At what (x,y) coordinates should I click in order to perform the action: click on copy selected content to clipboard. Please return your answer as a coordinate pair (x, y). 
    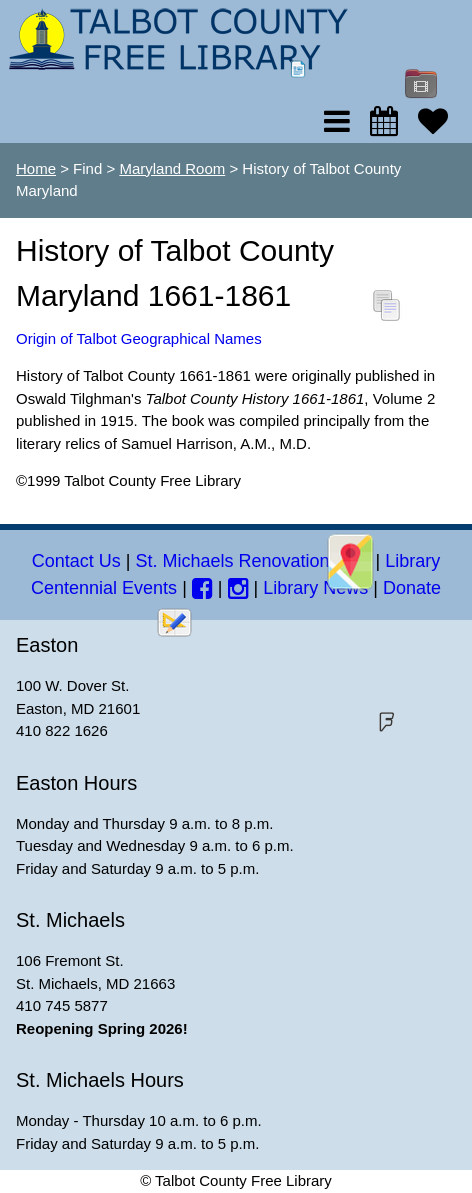
    Looking at the image, I should click on (386, 305).